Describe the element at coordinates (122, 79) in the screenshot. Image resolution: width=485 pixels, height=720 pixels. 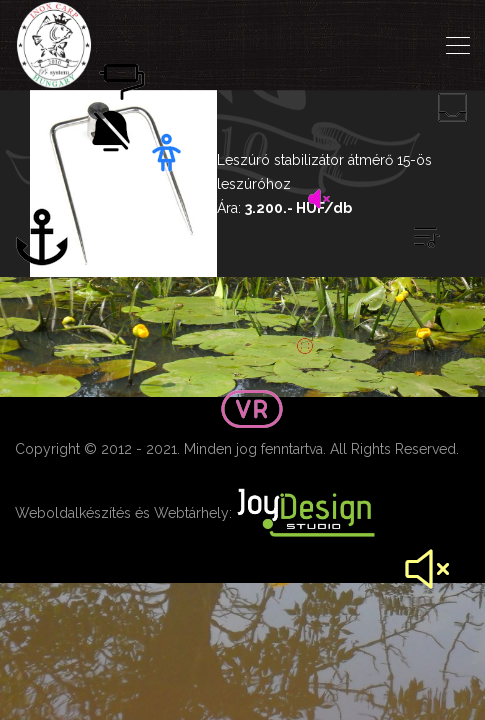
I see `customize theme or appearance settings` at that location.